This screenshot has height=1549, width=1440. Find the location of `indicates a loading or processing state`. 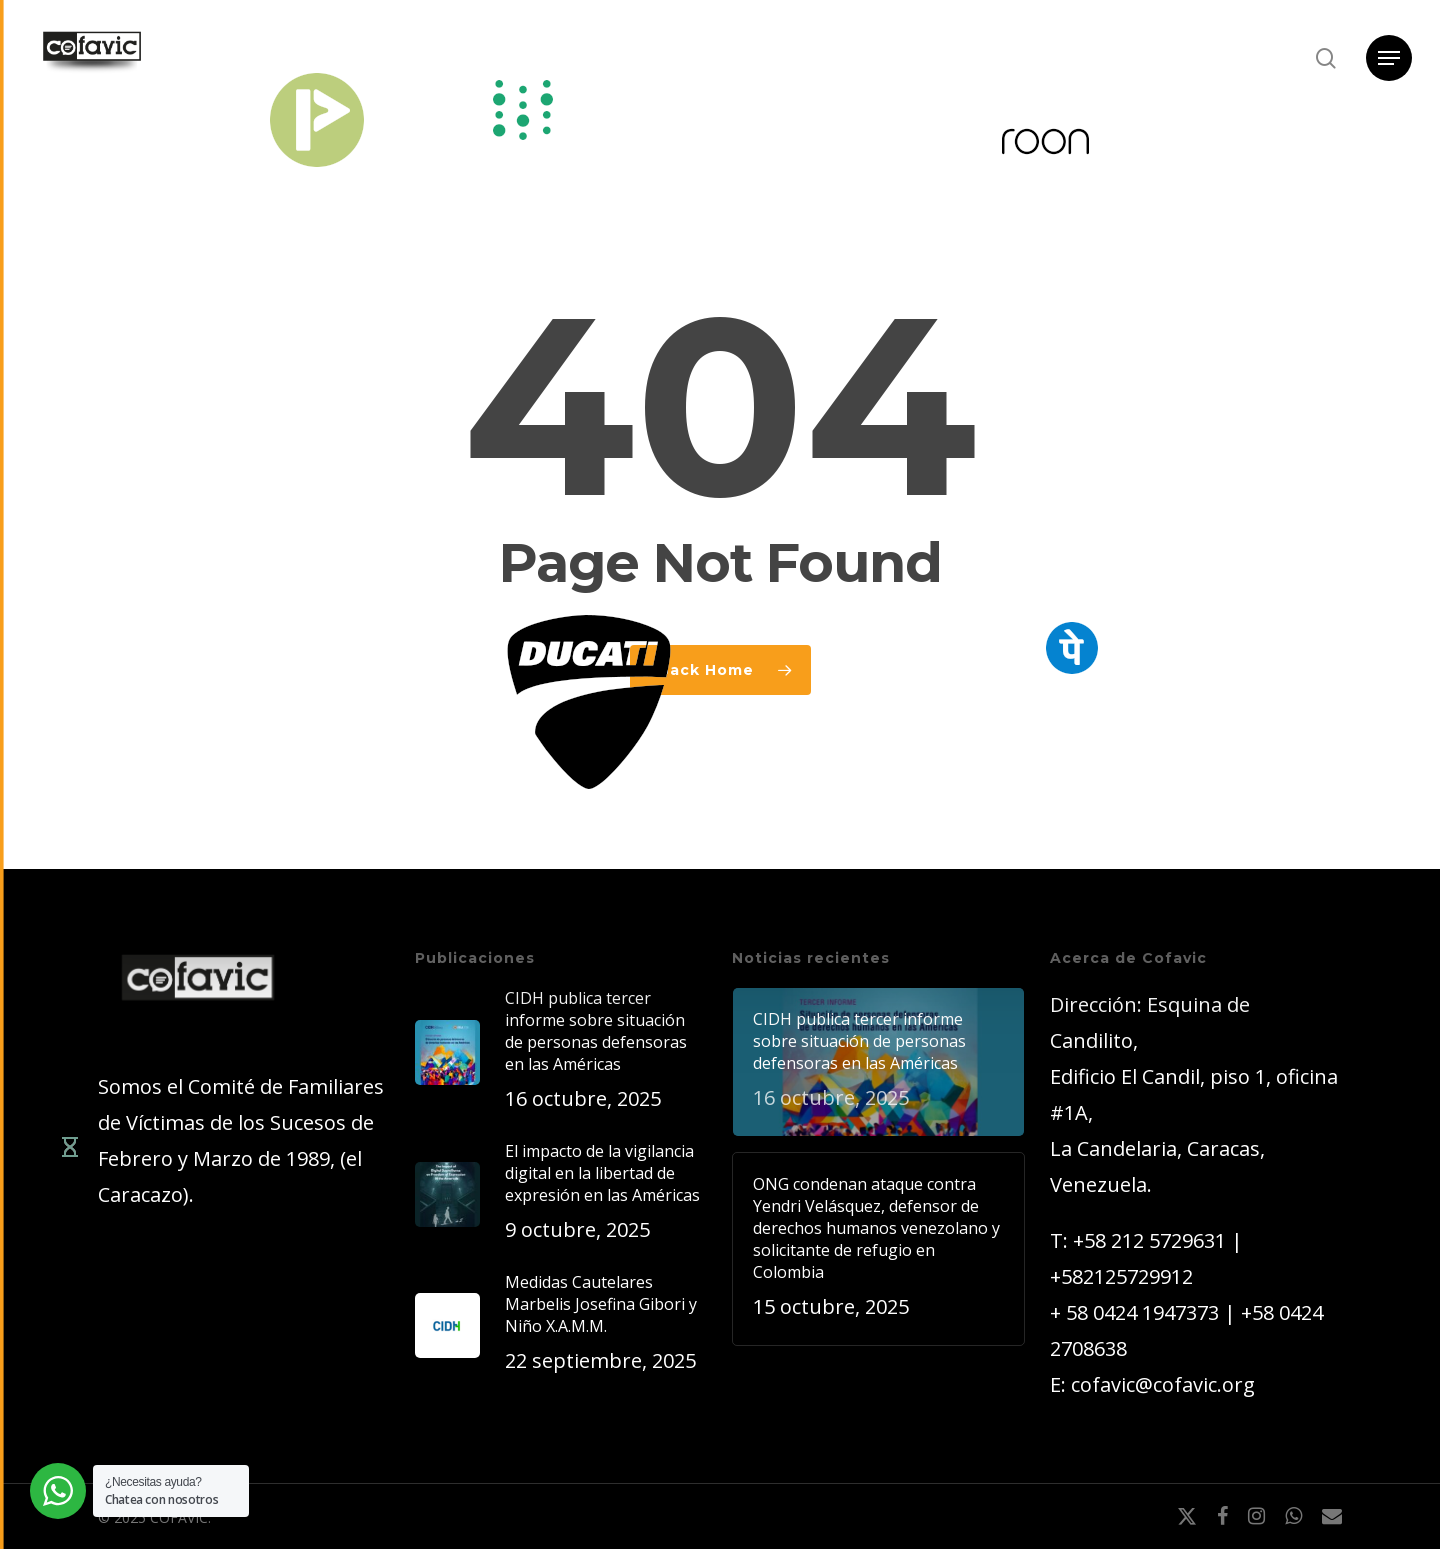

indicates a loading or processing state is located at coordinates (70, 1147).